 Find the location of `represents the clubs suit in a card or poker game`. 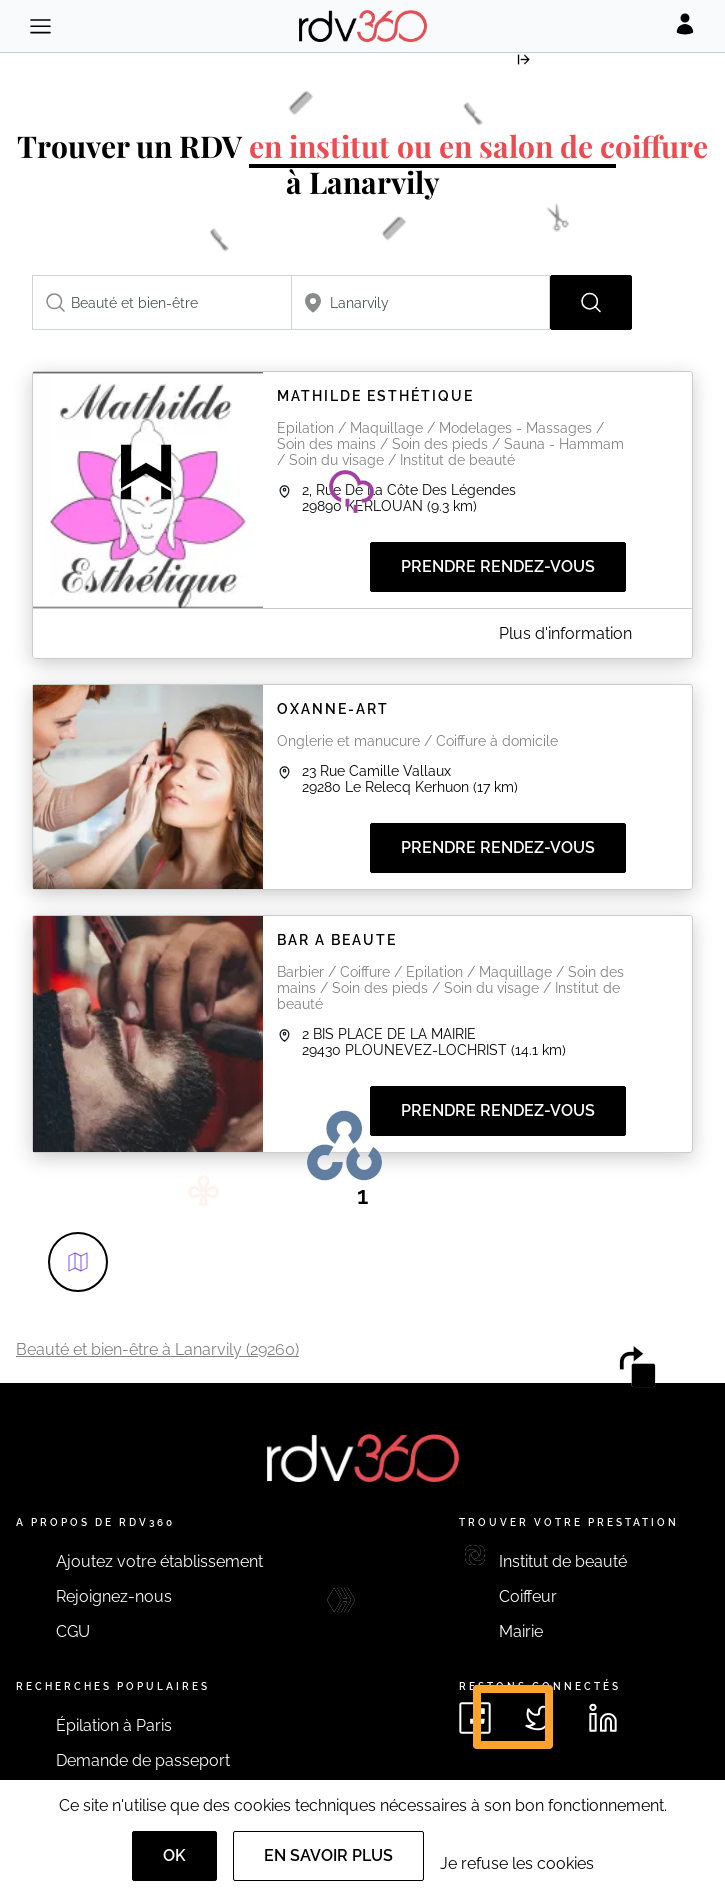

represents the clubs suit in a card or poker game is located at coordinates (203, 1190).